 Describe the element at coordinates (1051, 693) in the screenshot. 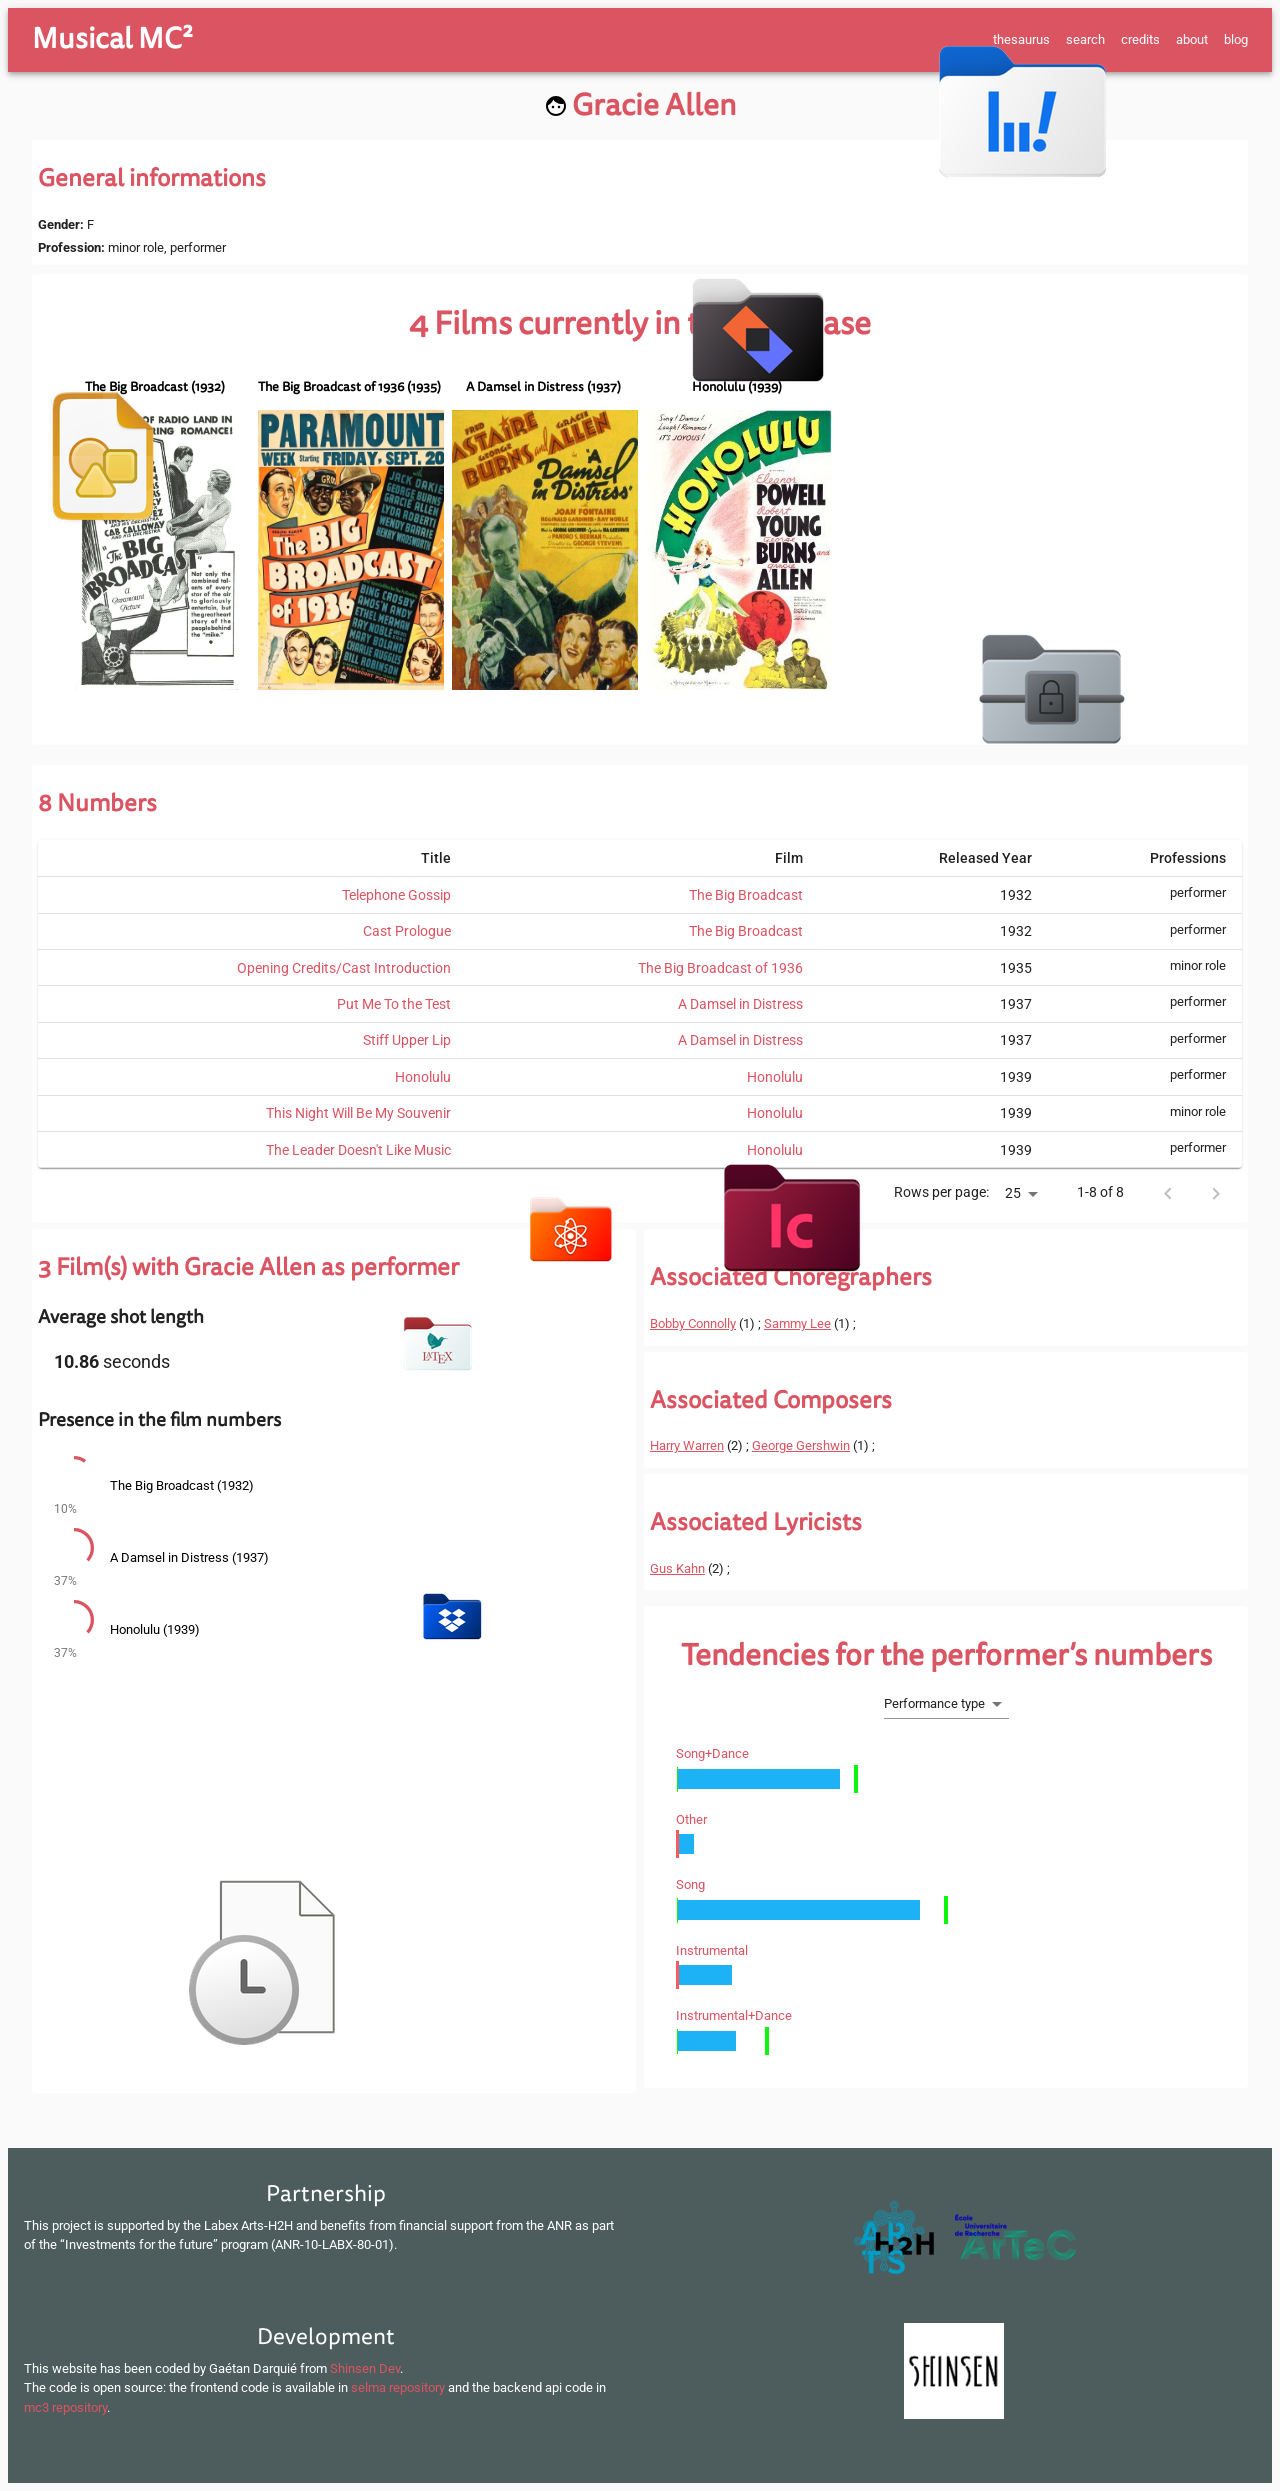

I see `access a password-protected folder` at that location.